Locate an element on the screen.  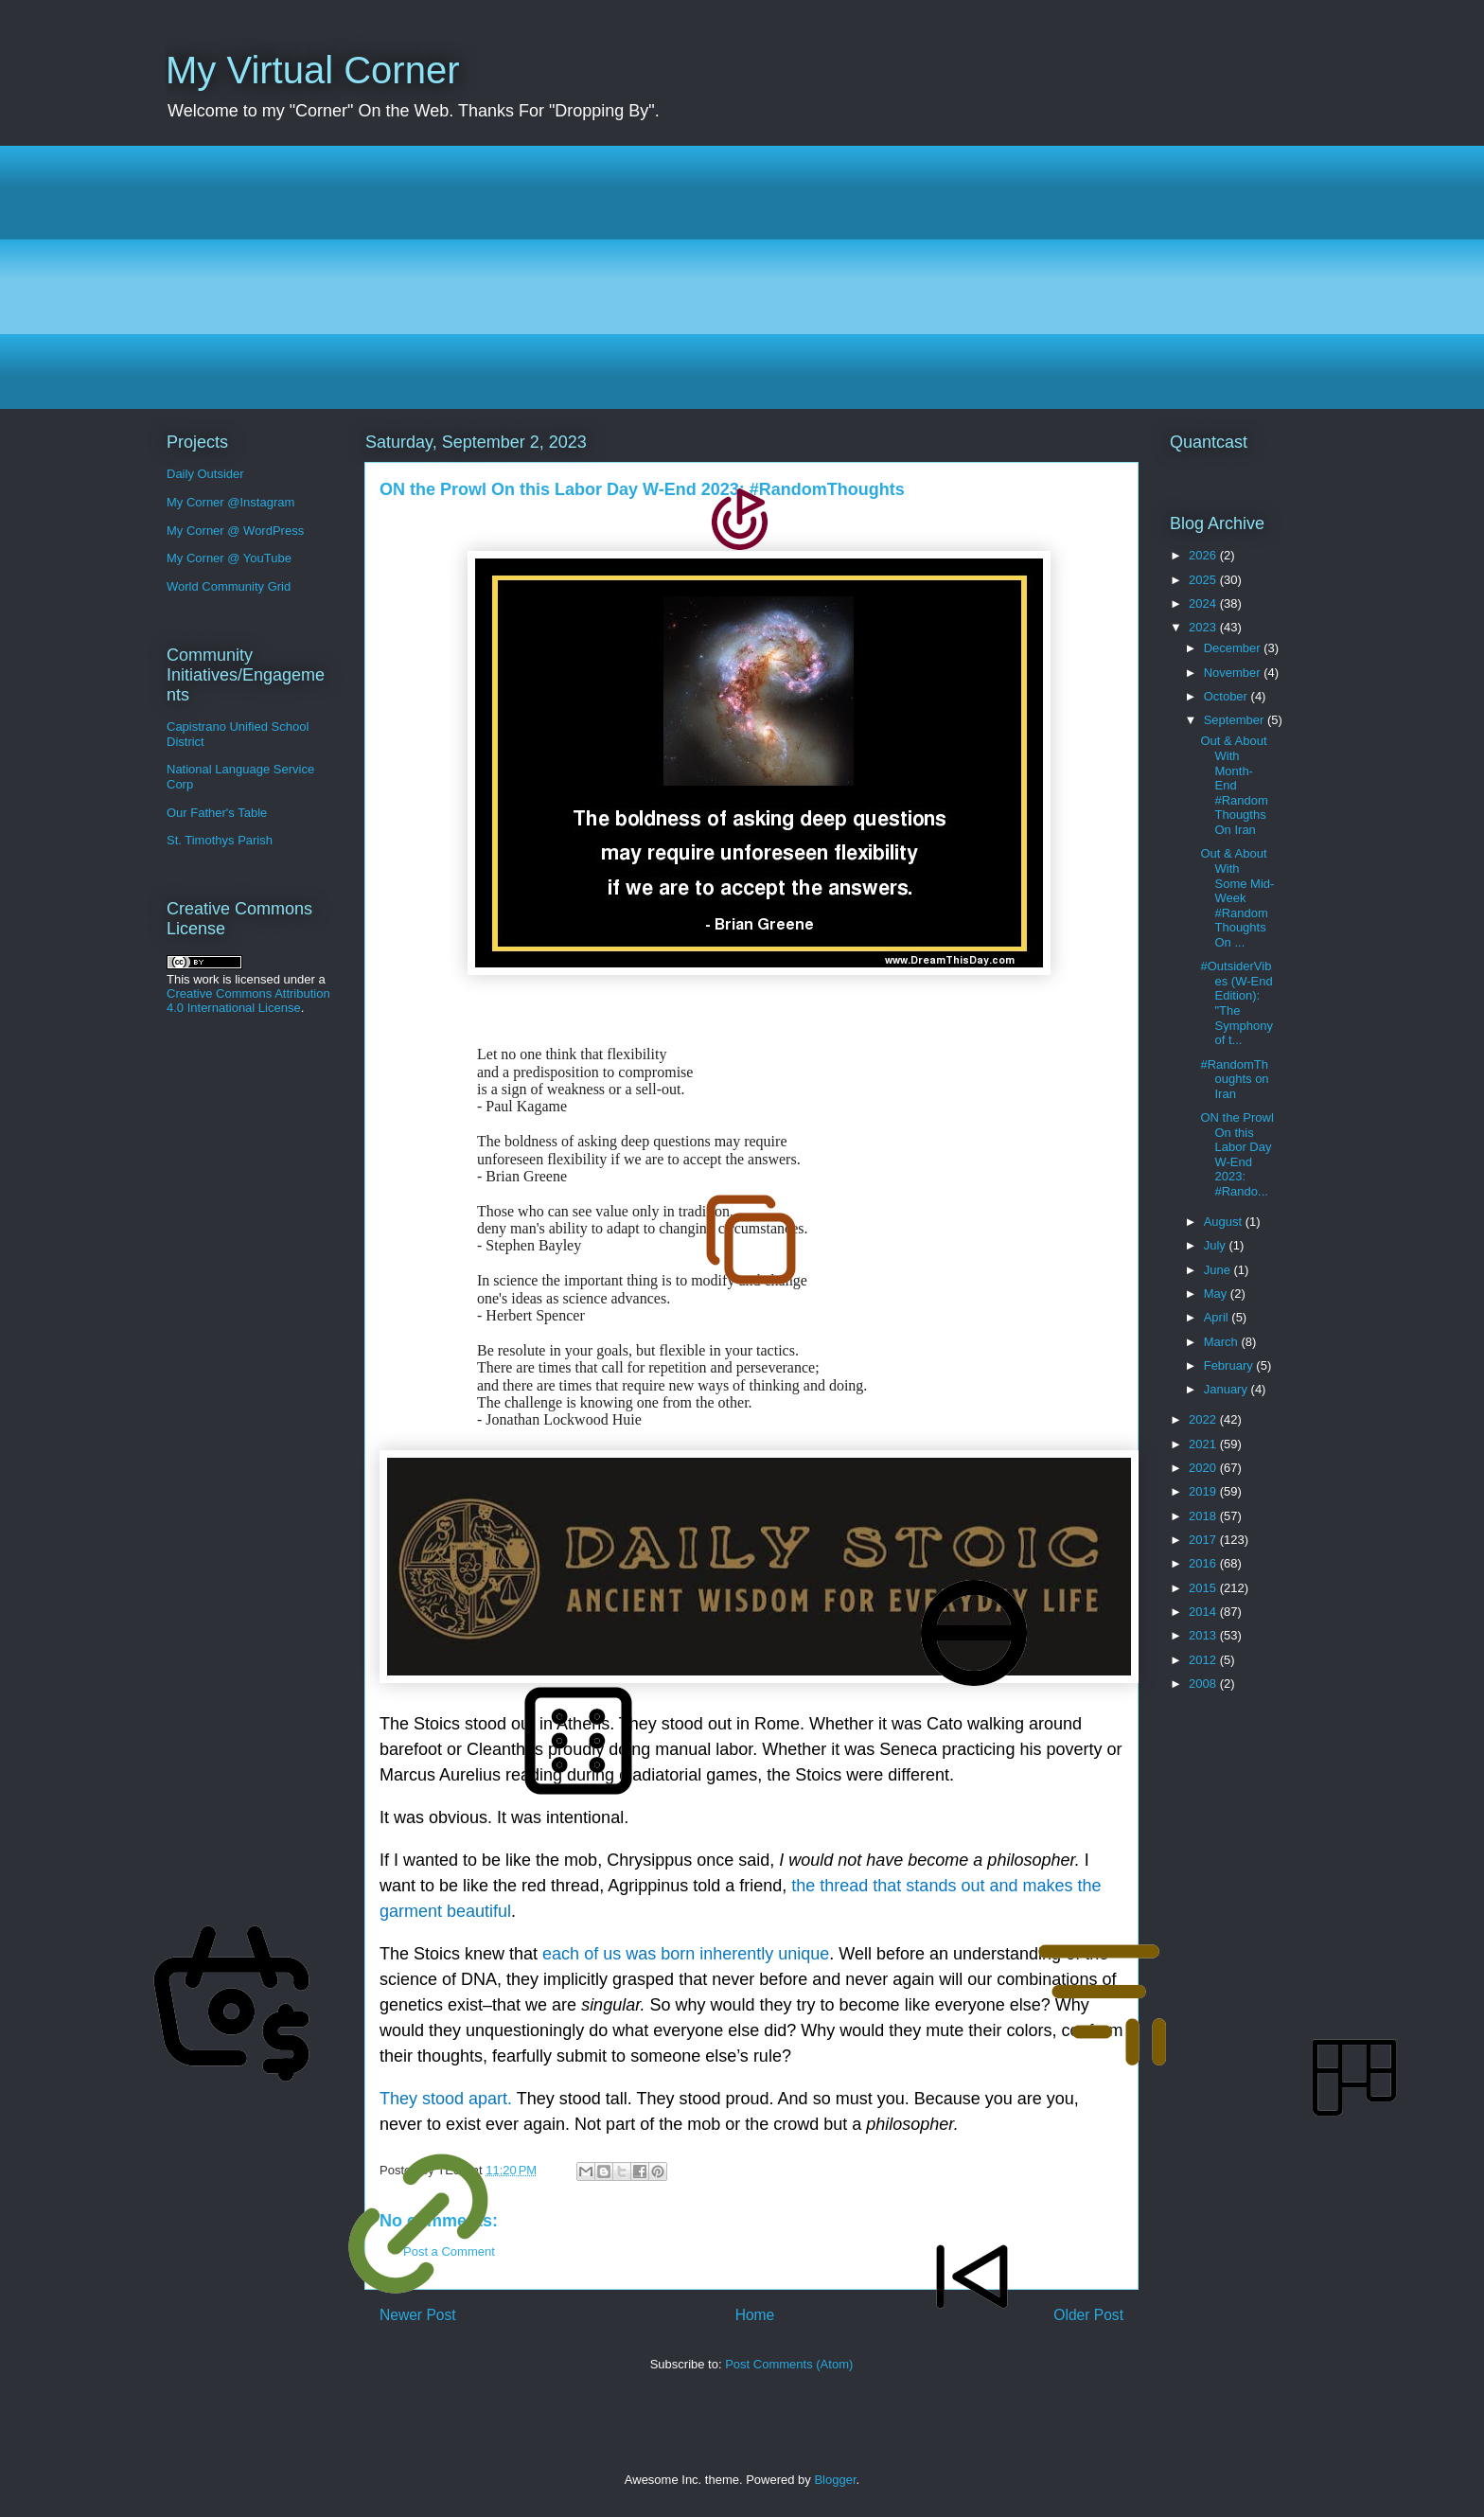
random selection or shuffle function is located at coordinates (578, 1741).